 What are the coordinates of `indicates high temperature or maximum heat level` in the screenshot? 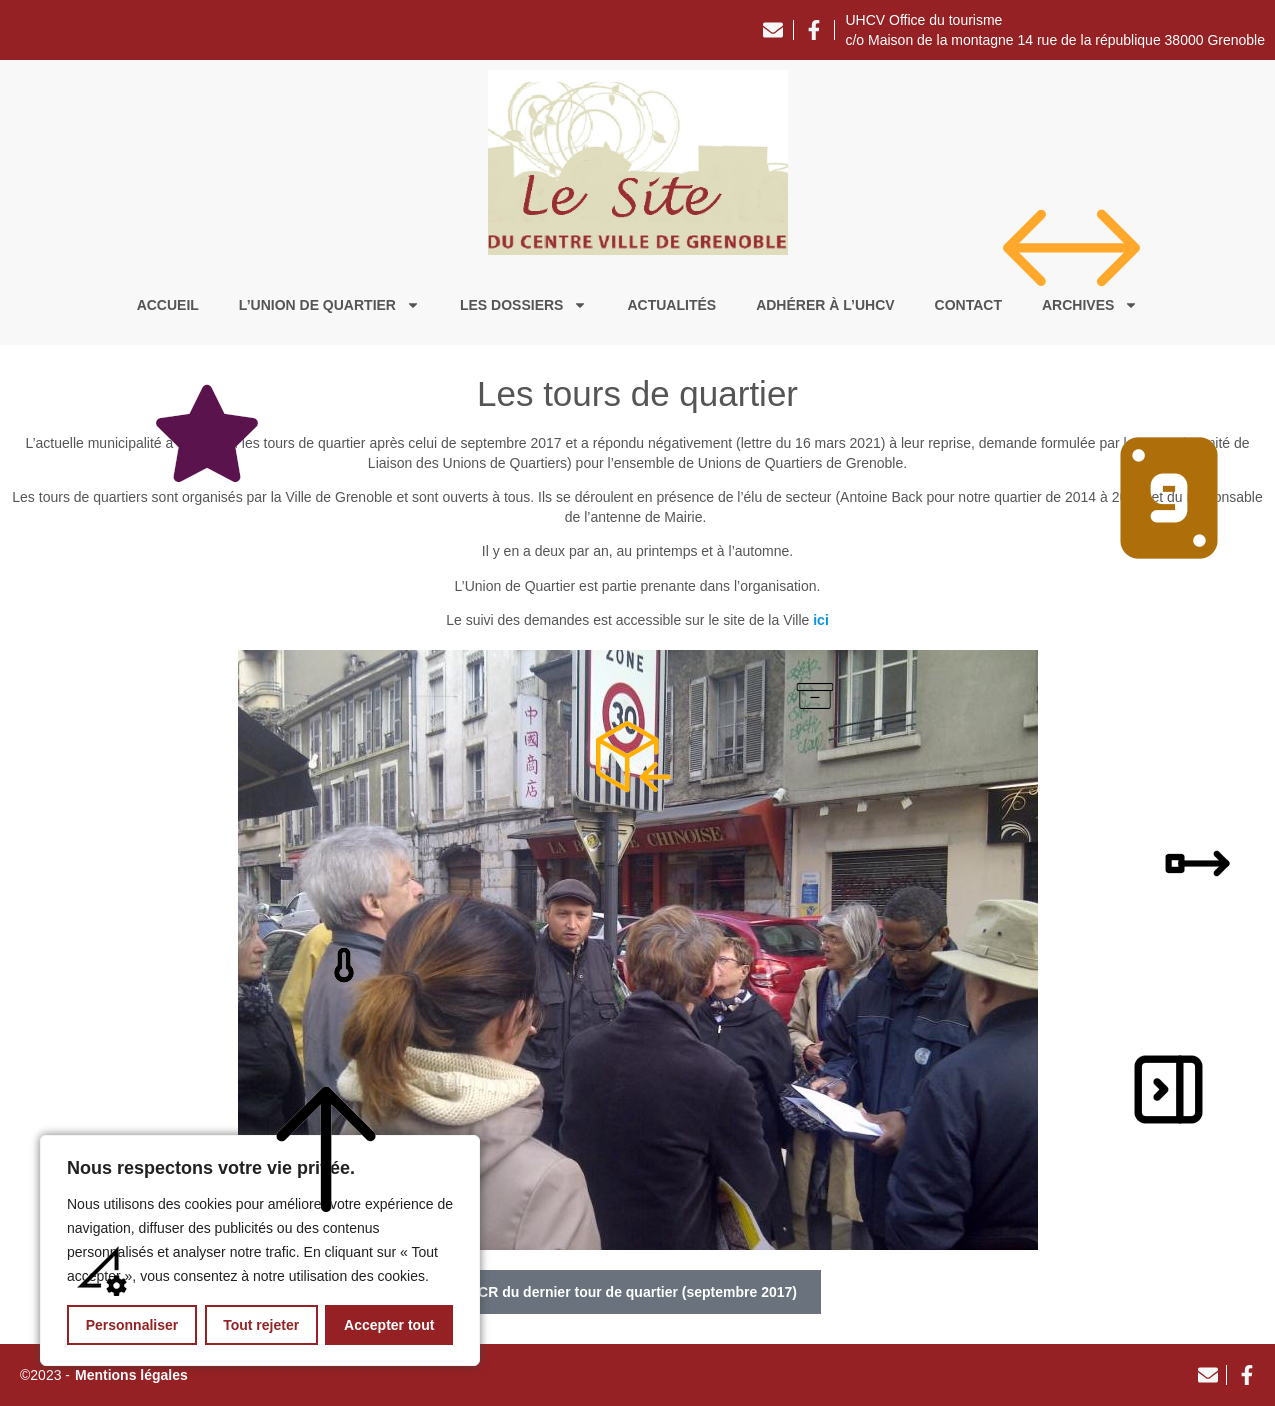 It's located at (344, 965).